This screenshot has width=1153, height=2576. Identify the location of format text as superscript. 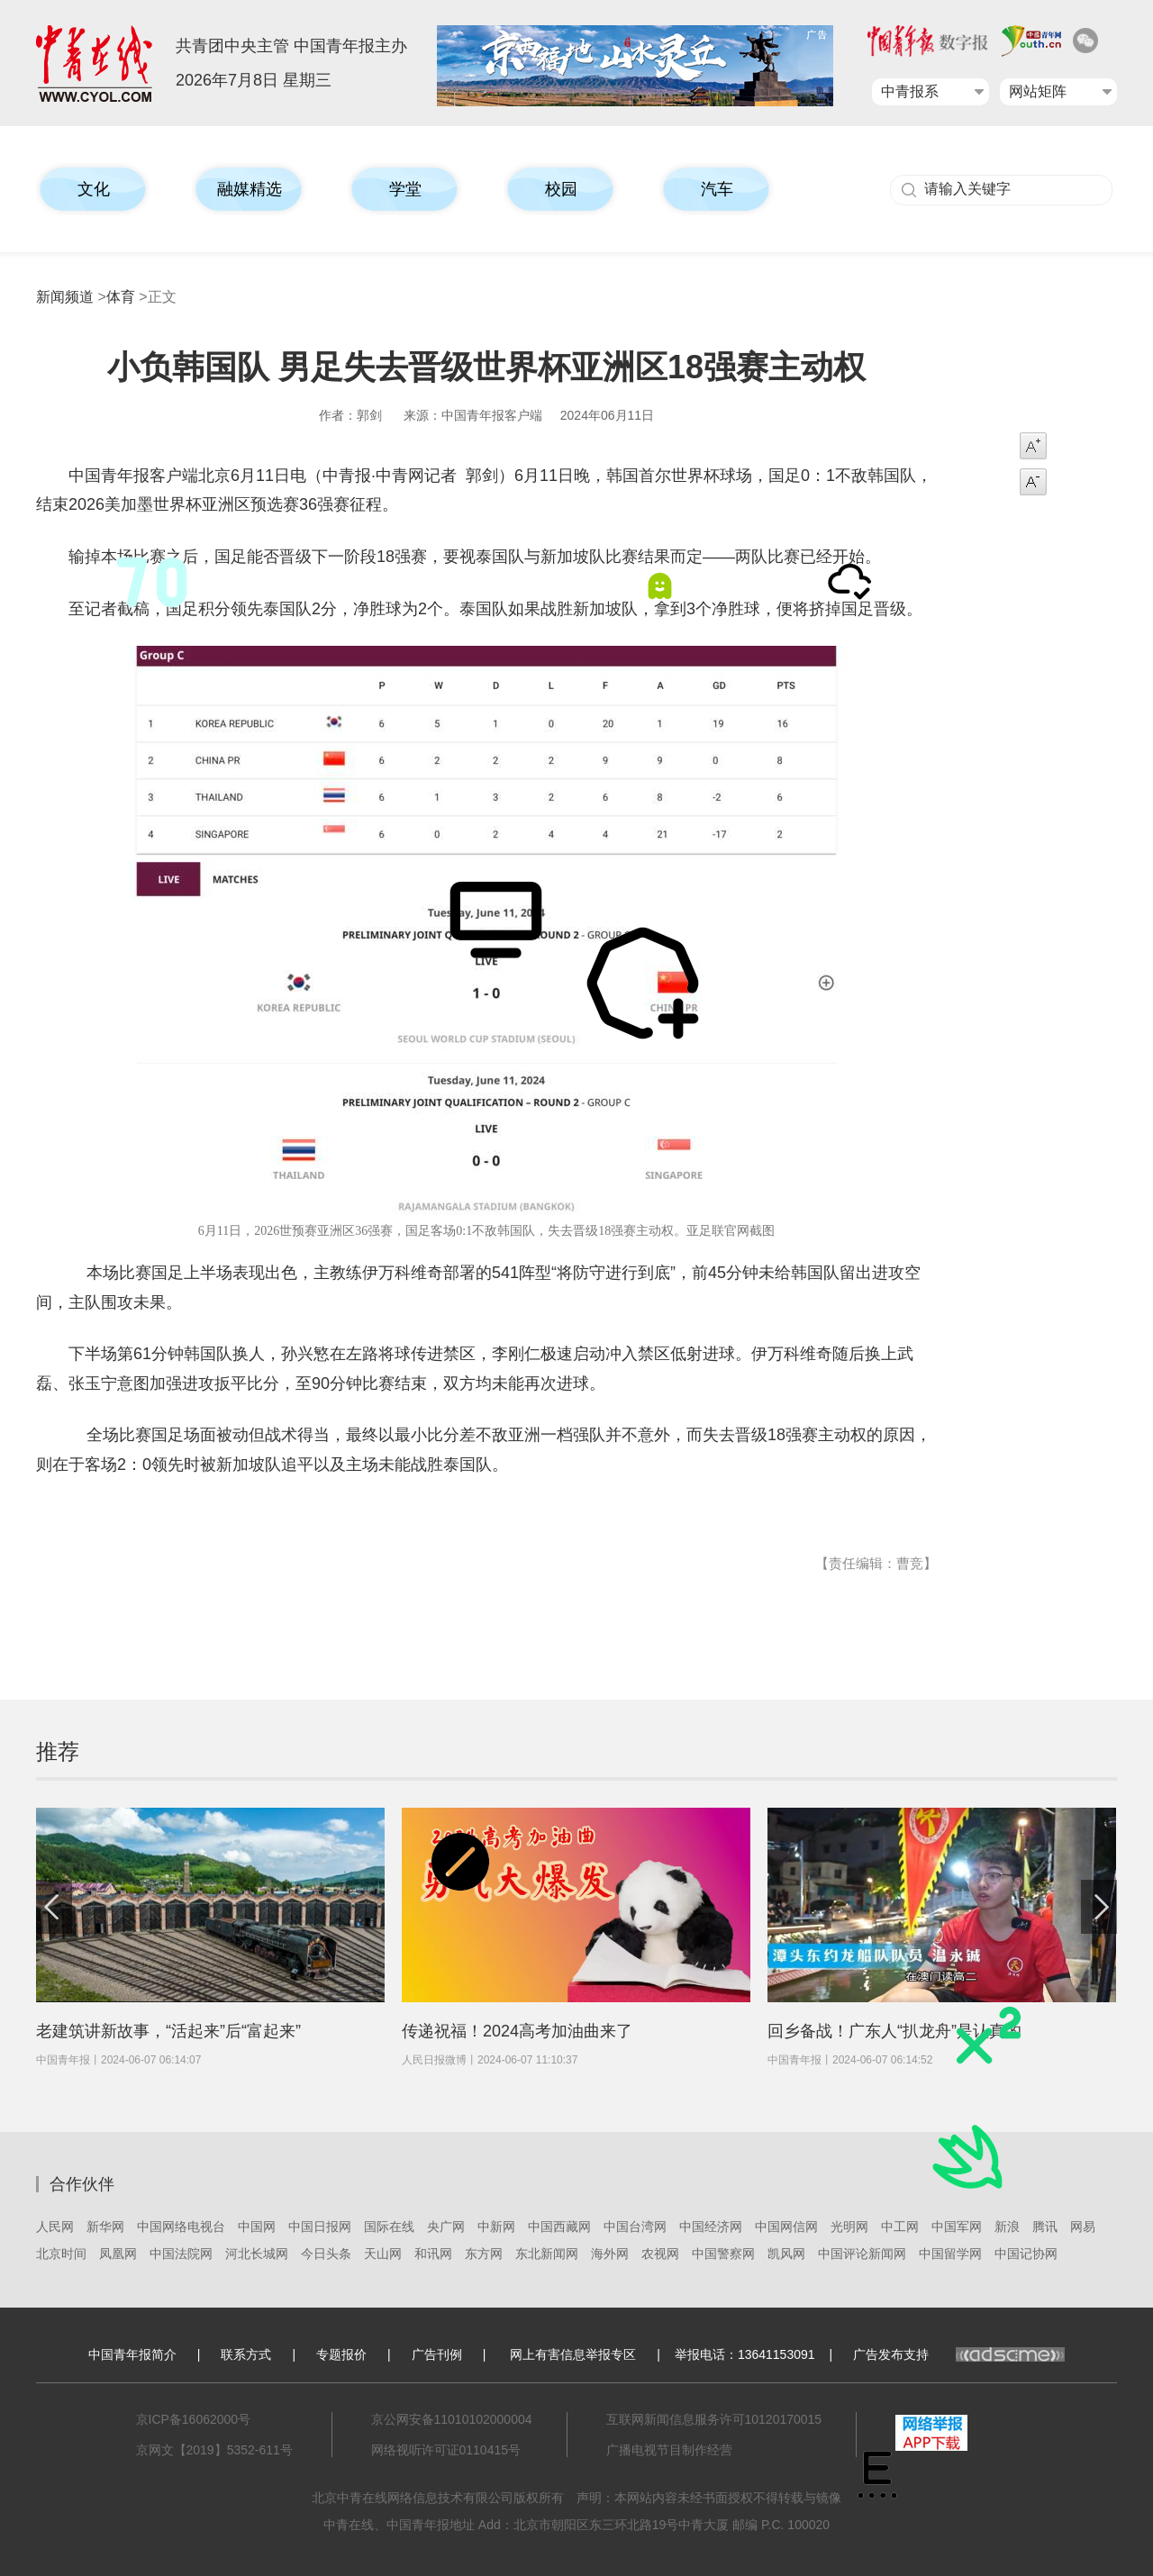
(988, 2035).